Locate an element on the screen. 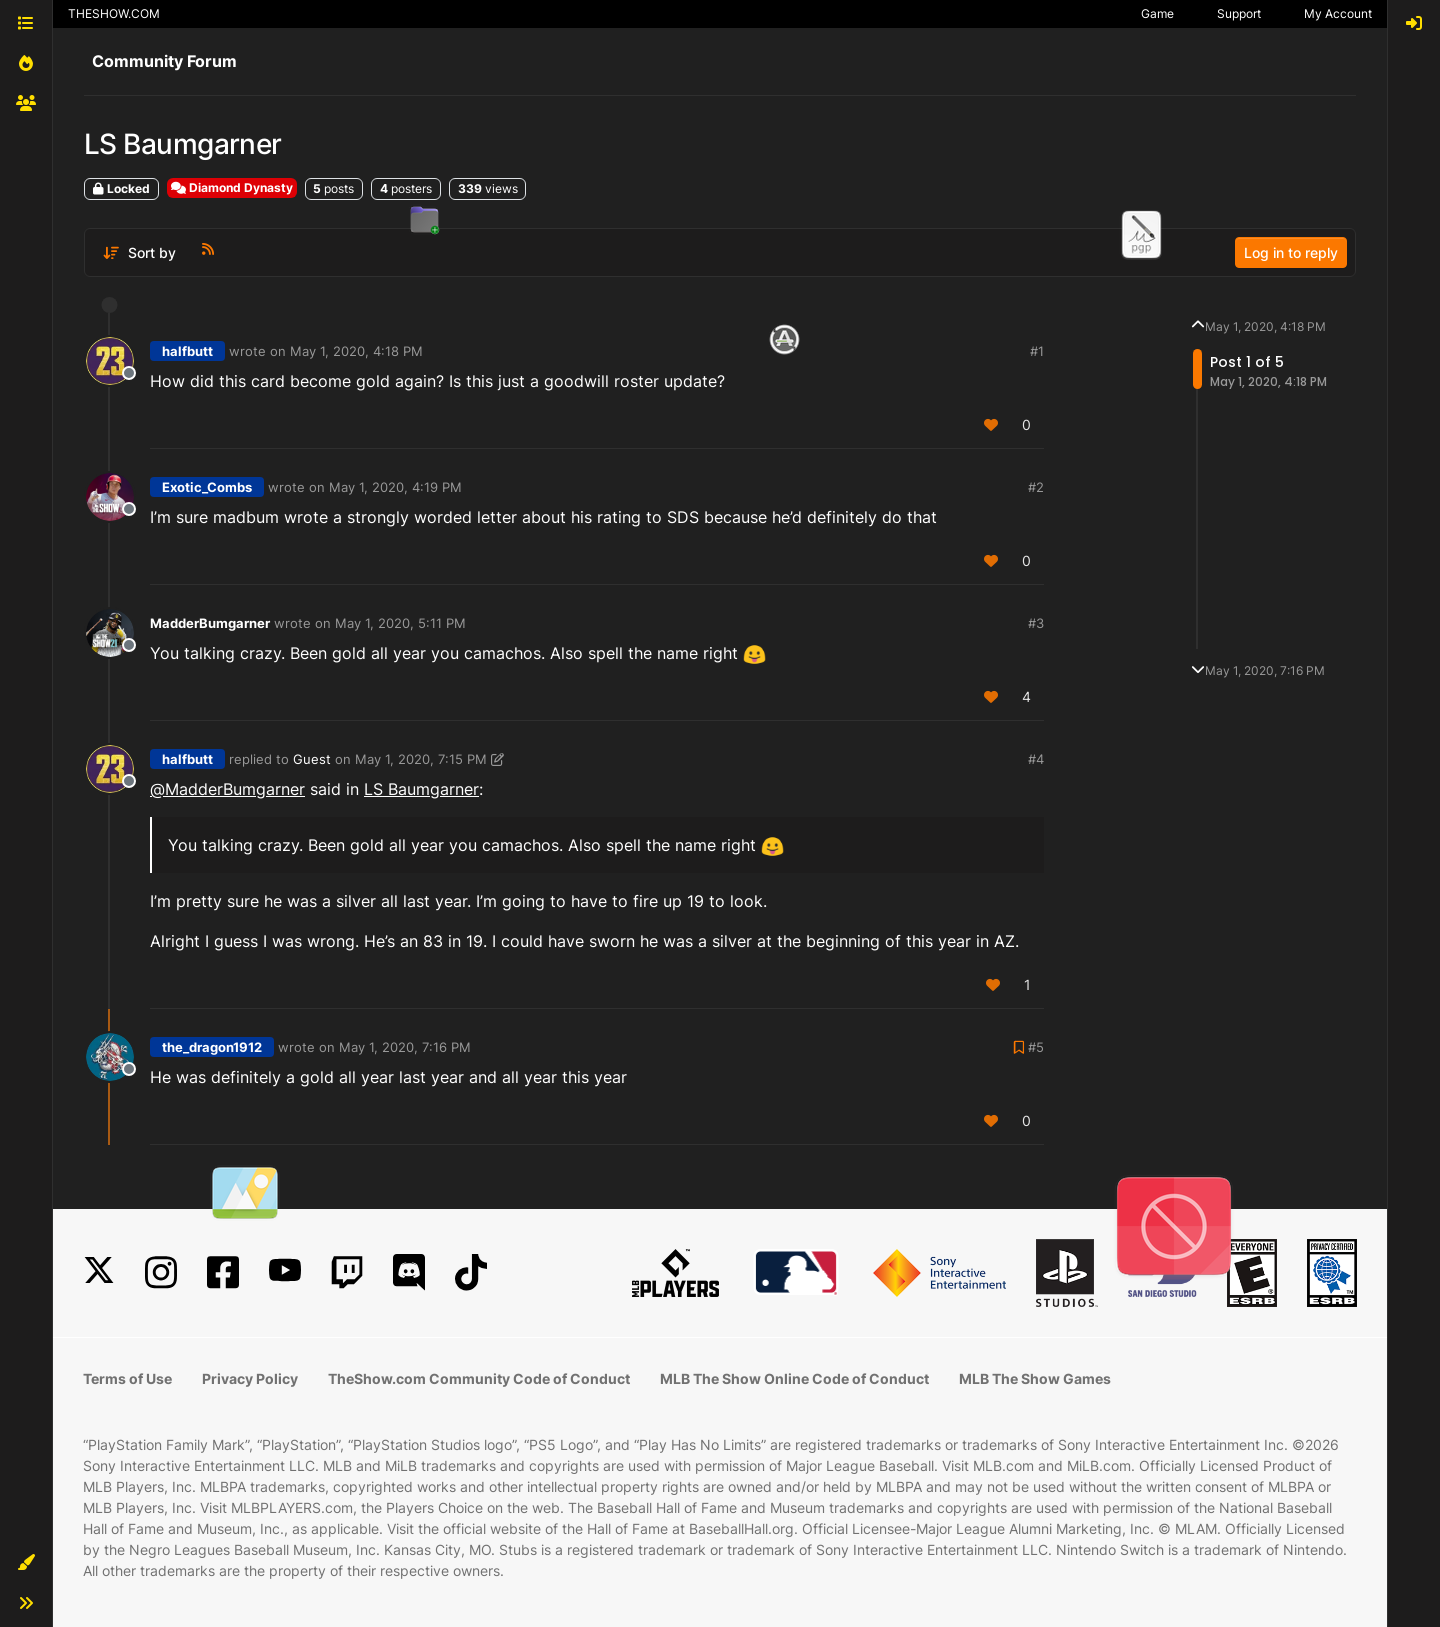 This screenshot has width=1440, height=1627. open the software updater application is located at coordinates (784, 339).